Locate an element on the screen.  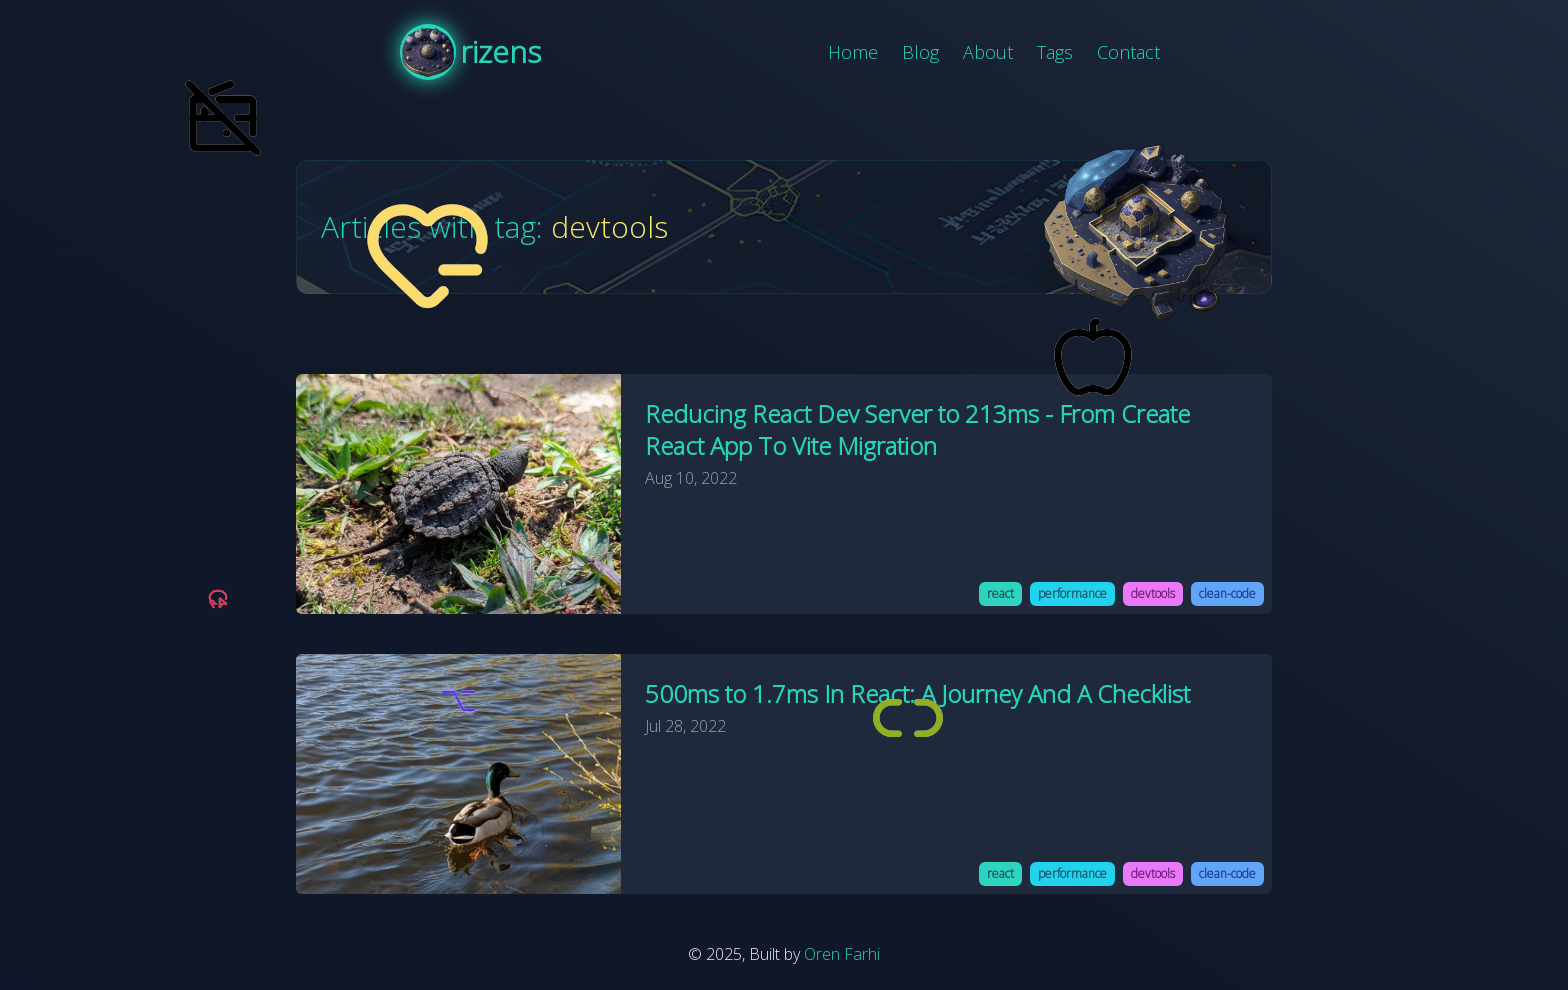
disconnect or unlink connected accounts is located at coordinates (908, 718).